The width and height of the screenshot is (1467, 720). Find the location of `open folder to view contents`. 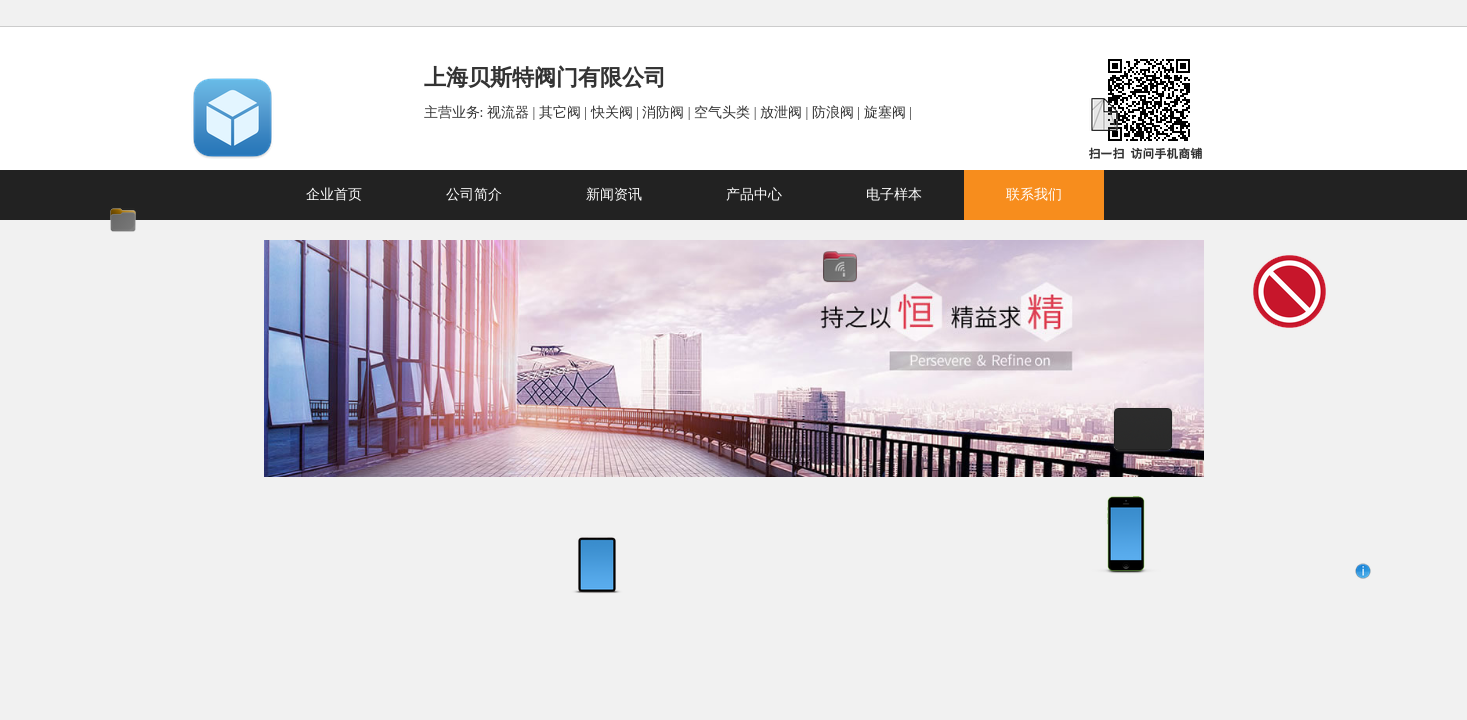

open folder to view contents is located at coordinates (123, 220).